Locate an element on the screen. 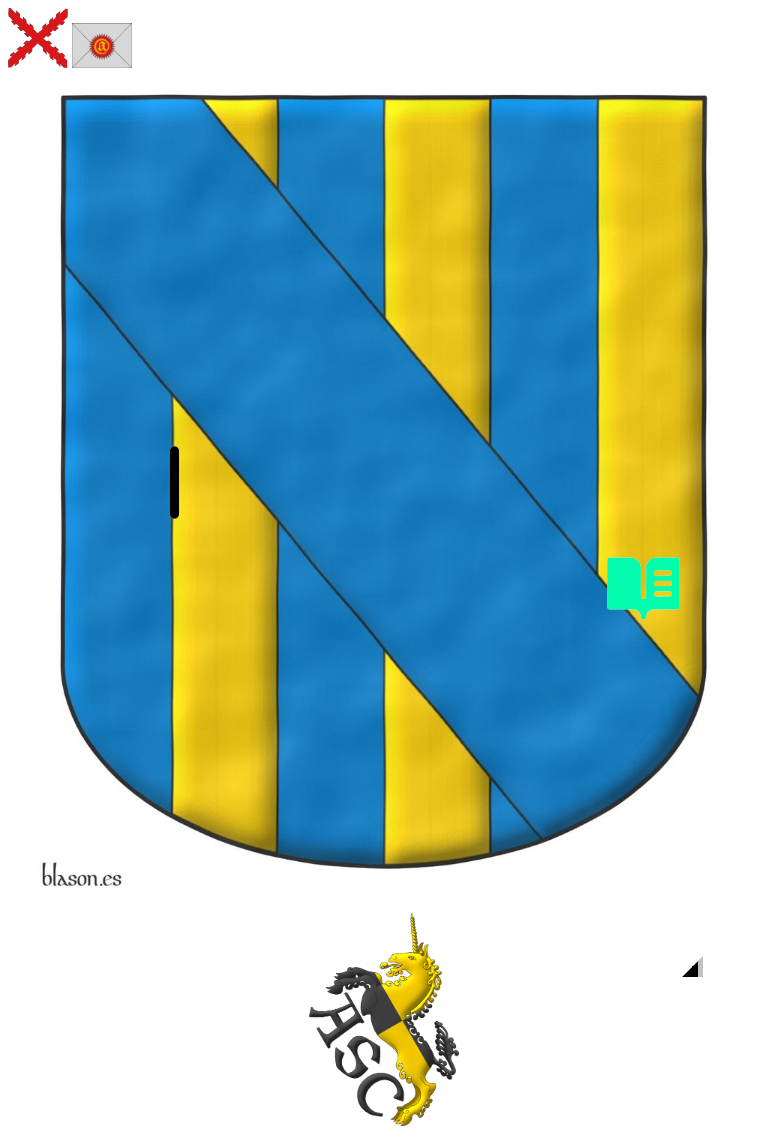 The image size is (768, 1138). indicates a count of one is located at coordinates (174, 482).